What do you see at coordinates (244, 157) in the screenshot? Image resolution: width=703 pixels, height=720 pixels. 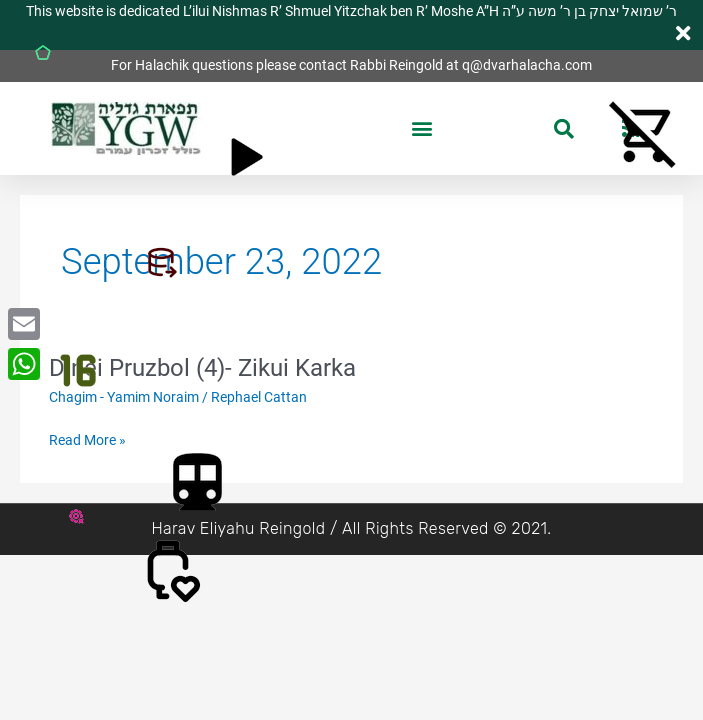 I see `play media content` at bounding box center [244, 157].